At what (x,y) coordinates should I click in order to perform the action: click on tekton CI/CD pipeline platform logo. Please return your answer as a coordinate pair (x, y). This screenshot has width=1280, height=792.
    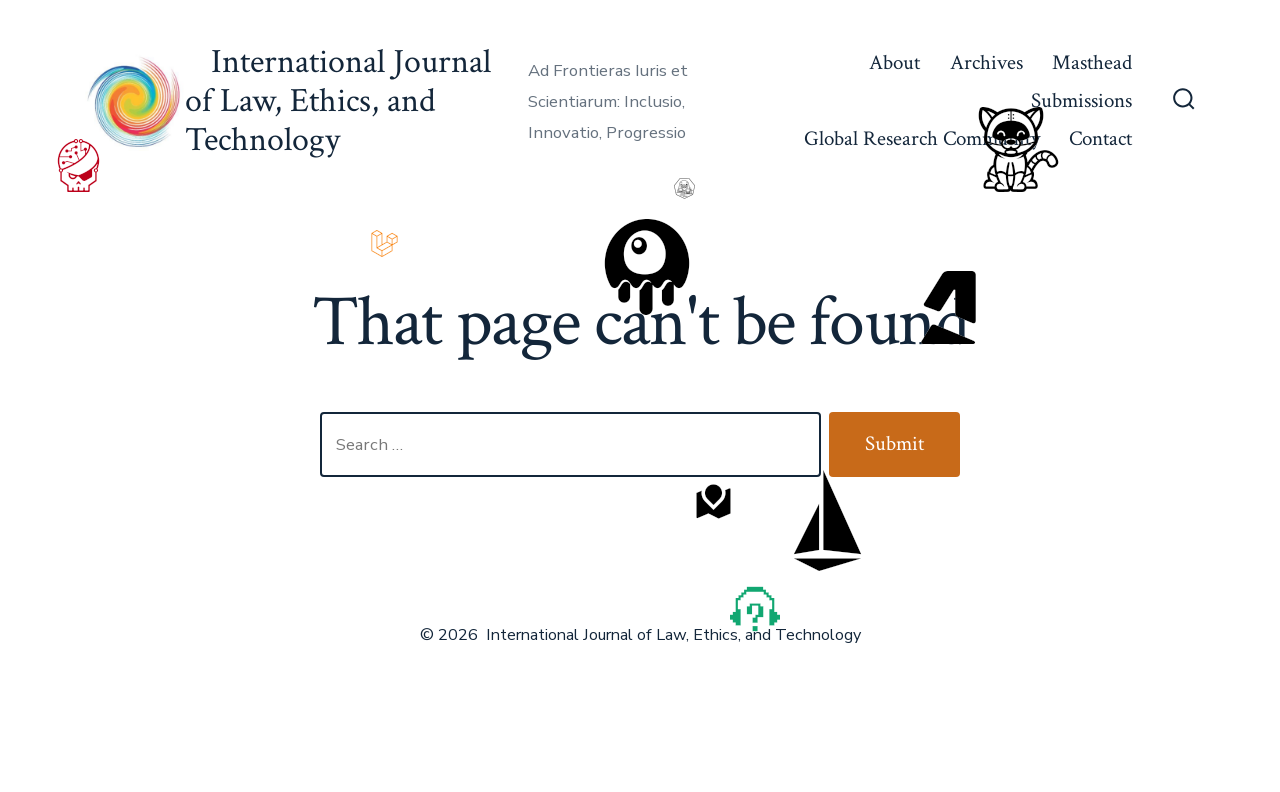
    Looking at the image, I should click on (1018, 149).